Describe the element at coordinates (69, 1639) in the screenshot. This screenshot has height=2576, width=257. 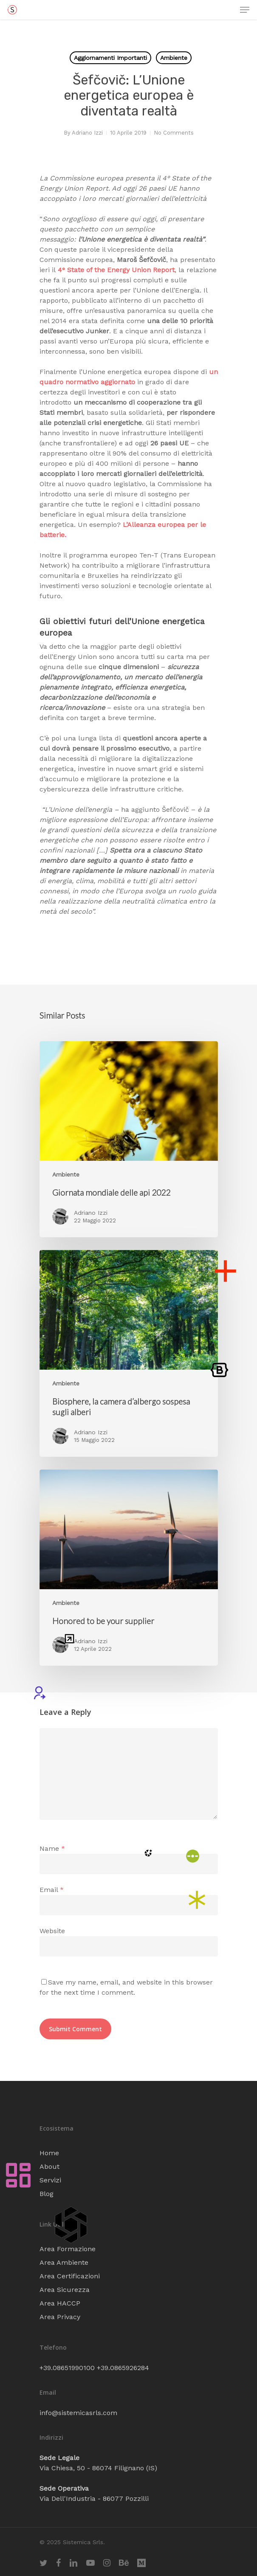
I see `open link in new window` at that location.